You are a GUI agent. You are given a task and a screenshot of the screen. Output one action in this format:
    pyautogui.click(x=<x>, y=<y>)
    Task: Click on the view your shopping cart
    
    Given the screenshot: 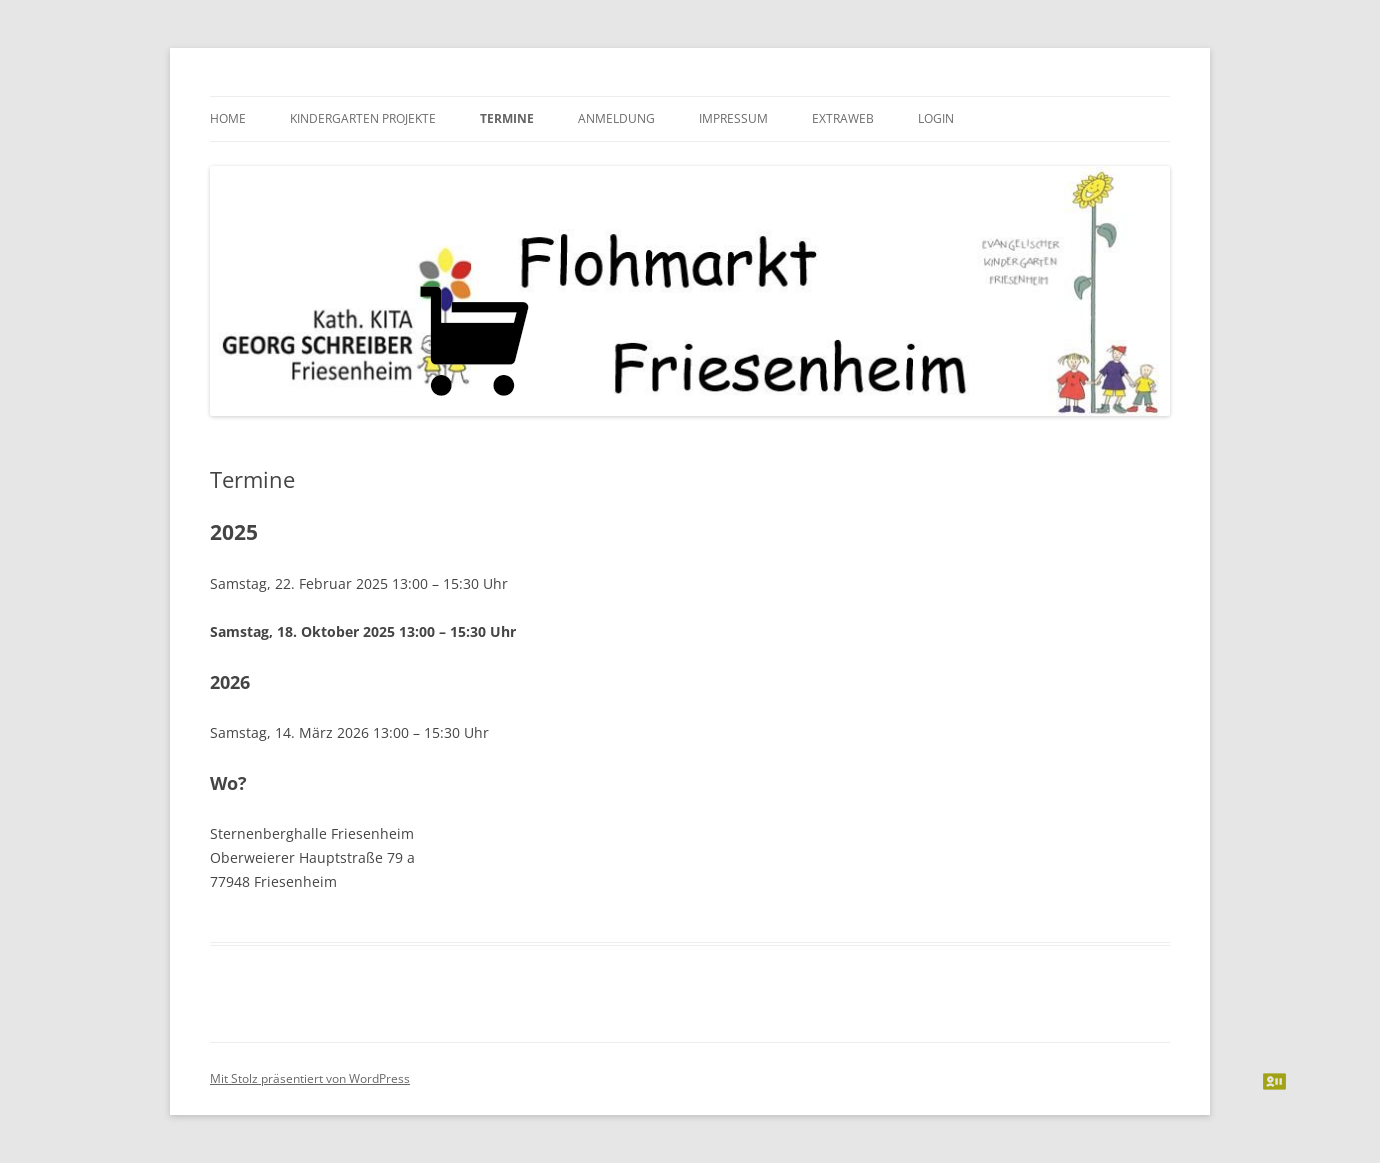 What is the action you would take?
    pyautogui.click(x=472, y=338)
    